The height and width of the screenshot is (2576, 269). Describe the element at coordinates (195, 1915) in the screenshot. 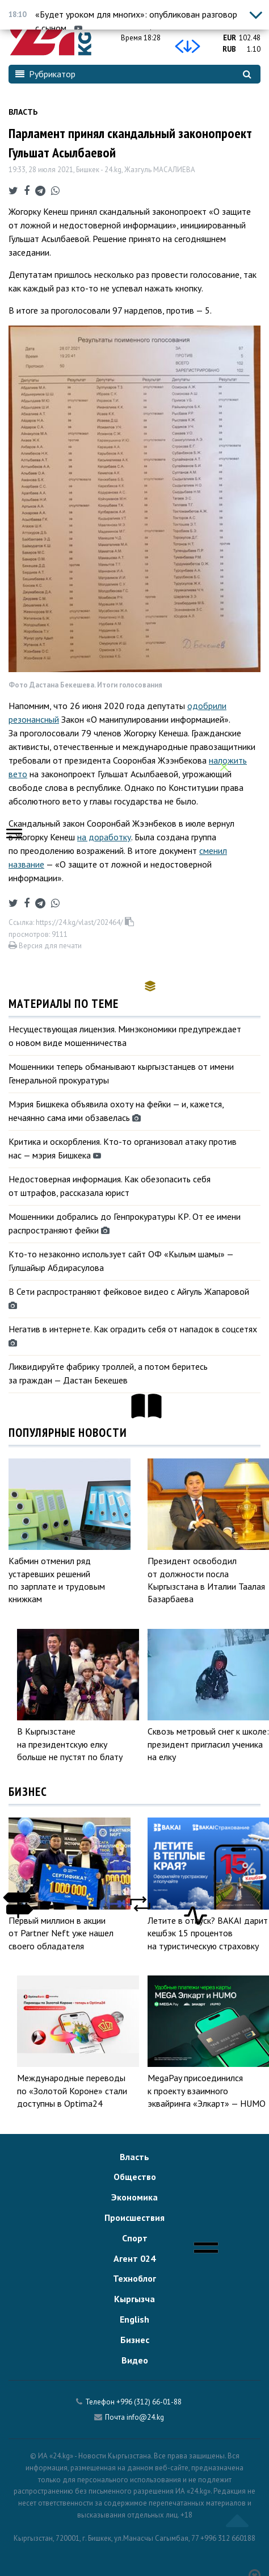

I see `view activity or health metrics` at that location.